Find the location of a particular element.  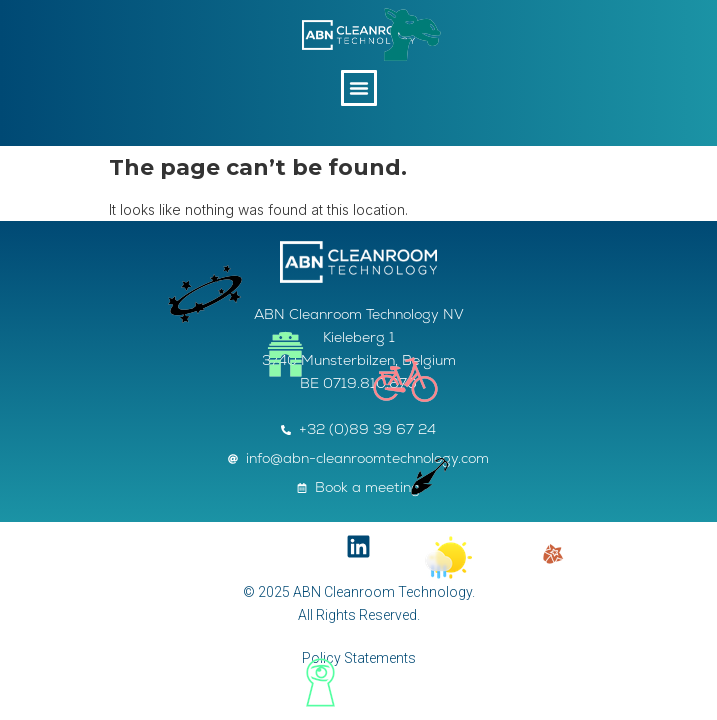

indicates a dizzy or stunned status effect is located at coordinates (205, 294).